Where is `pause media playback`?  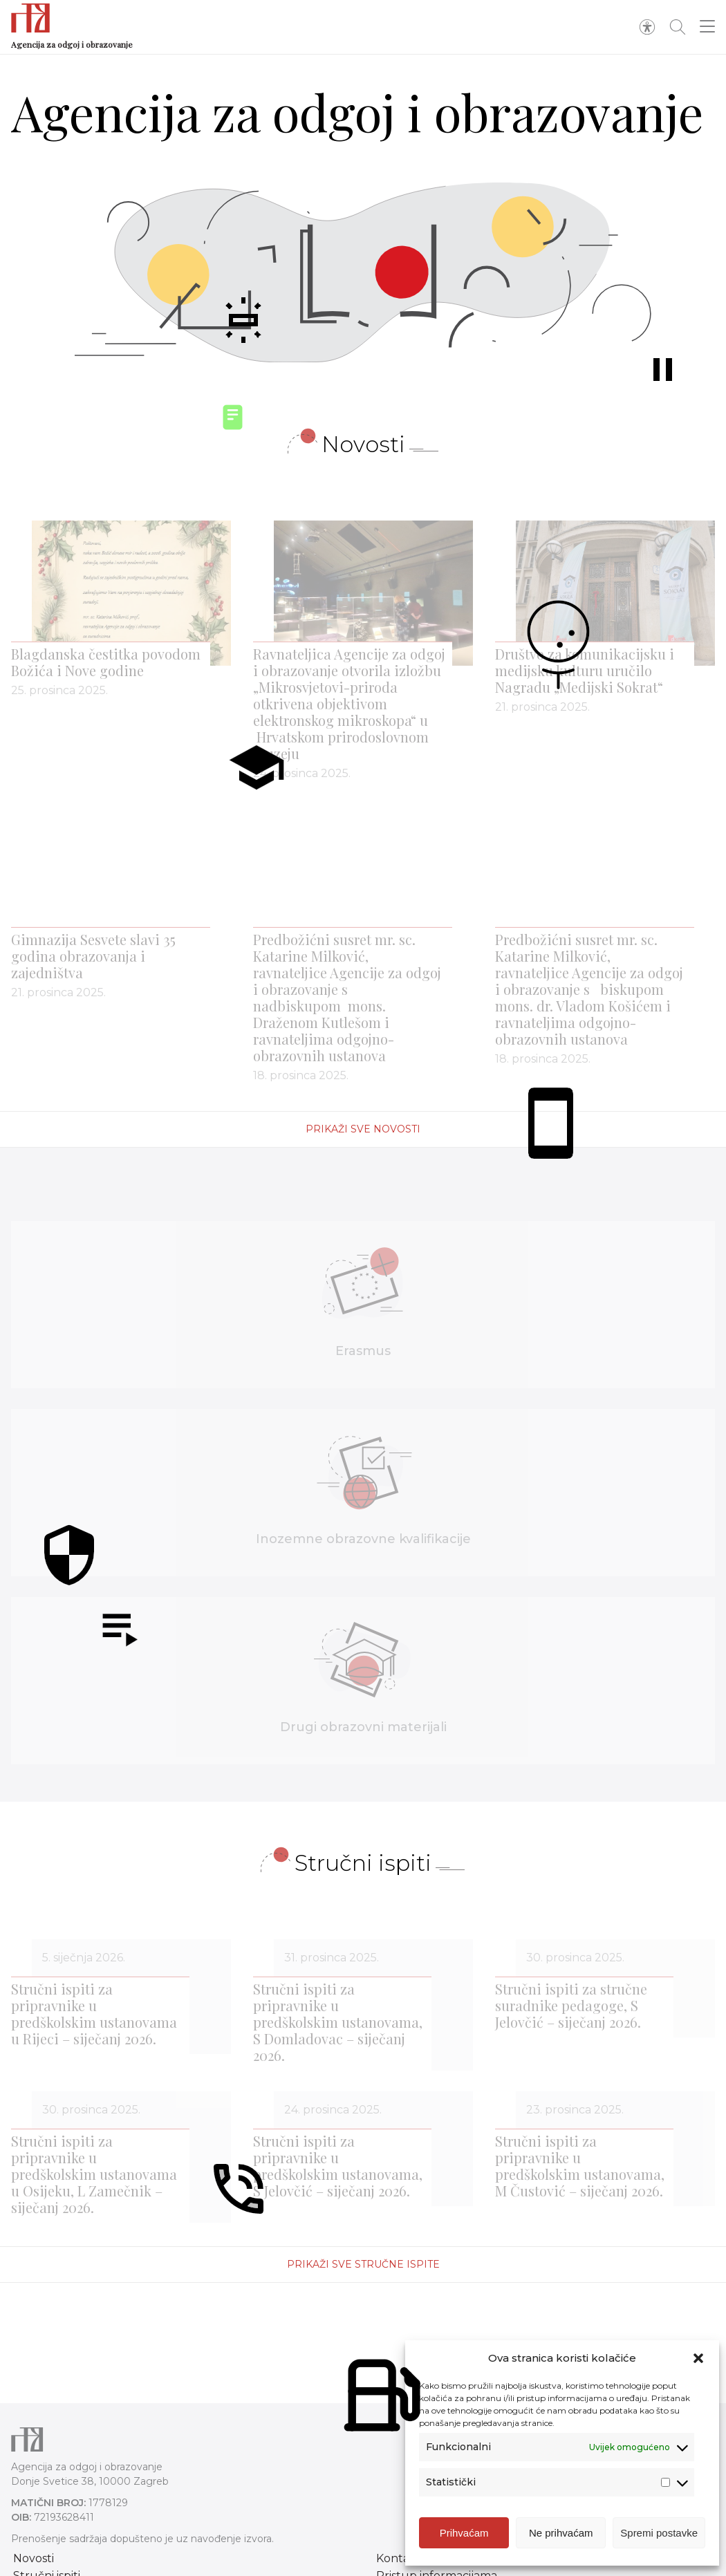
pause media playback is located at coordinates (662, 369).